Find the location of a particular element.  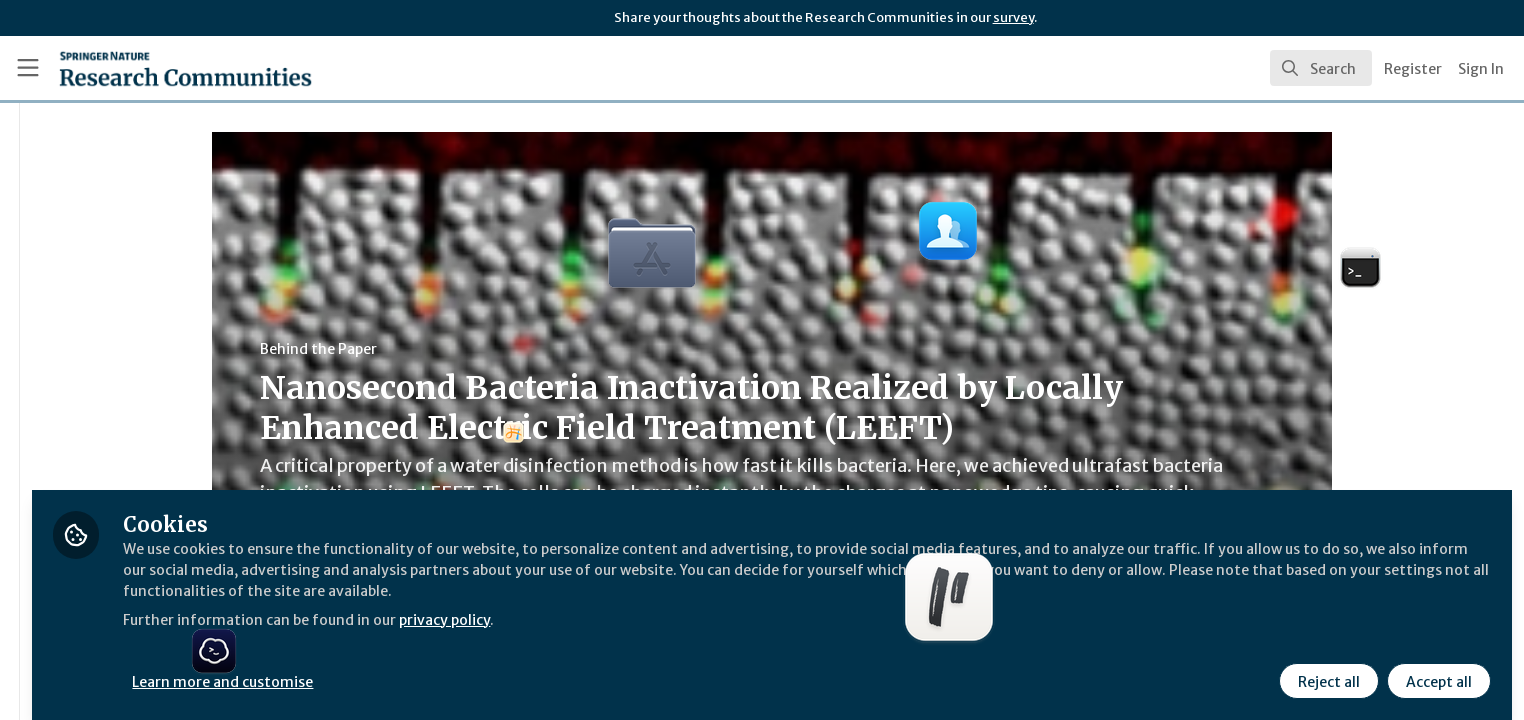

open yakuake drop-down terminal is located at coordinates (1360, 267).